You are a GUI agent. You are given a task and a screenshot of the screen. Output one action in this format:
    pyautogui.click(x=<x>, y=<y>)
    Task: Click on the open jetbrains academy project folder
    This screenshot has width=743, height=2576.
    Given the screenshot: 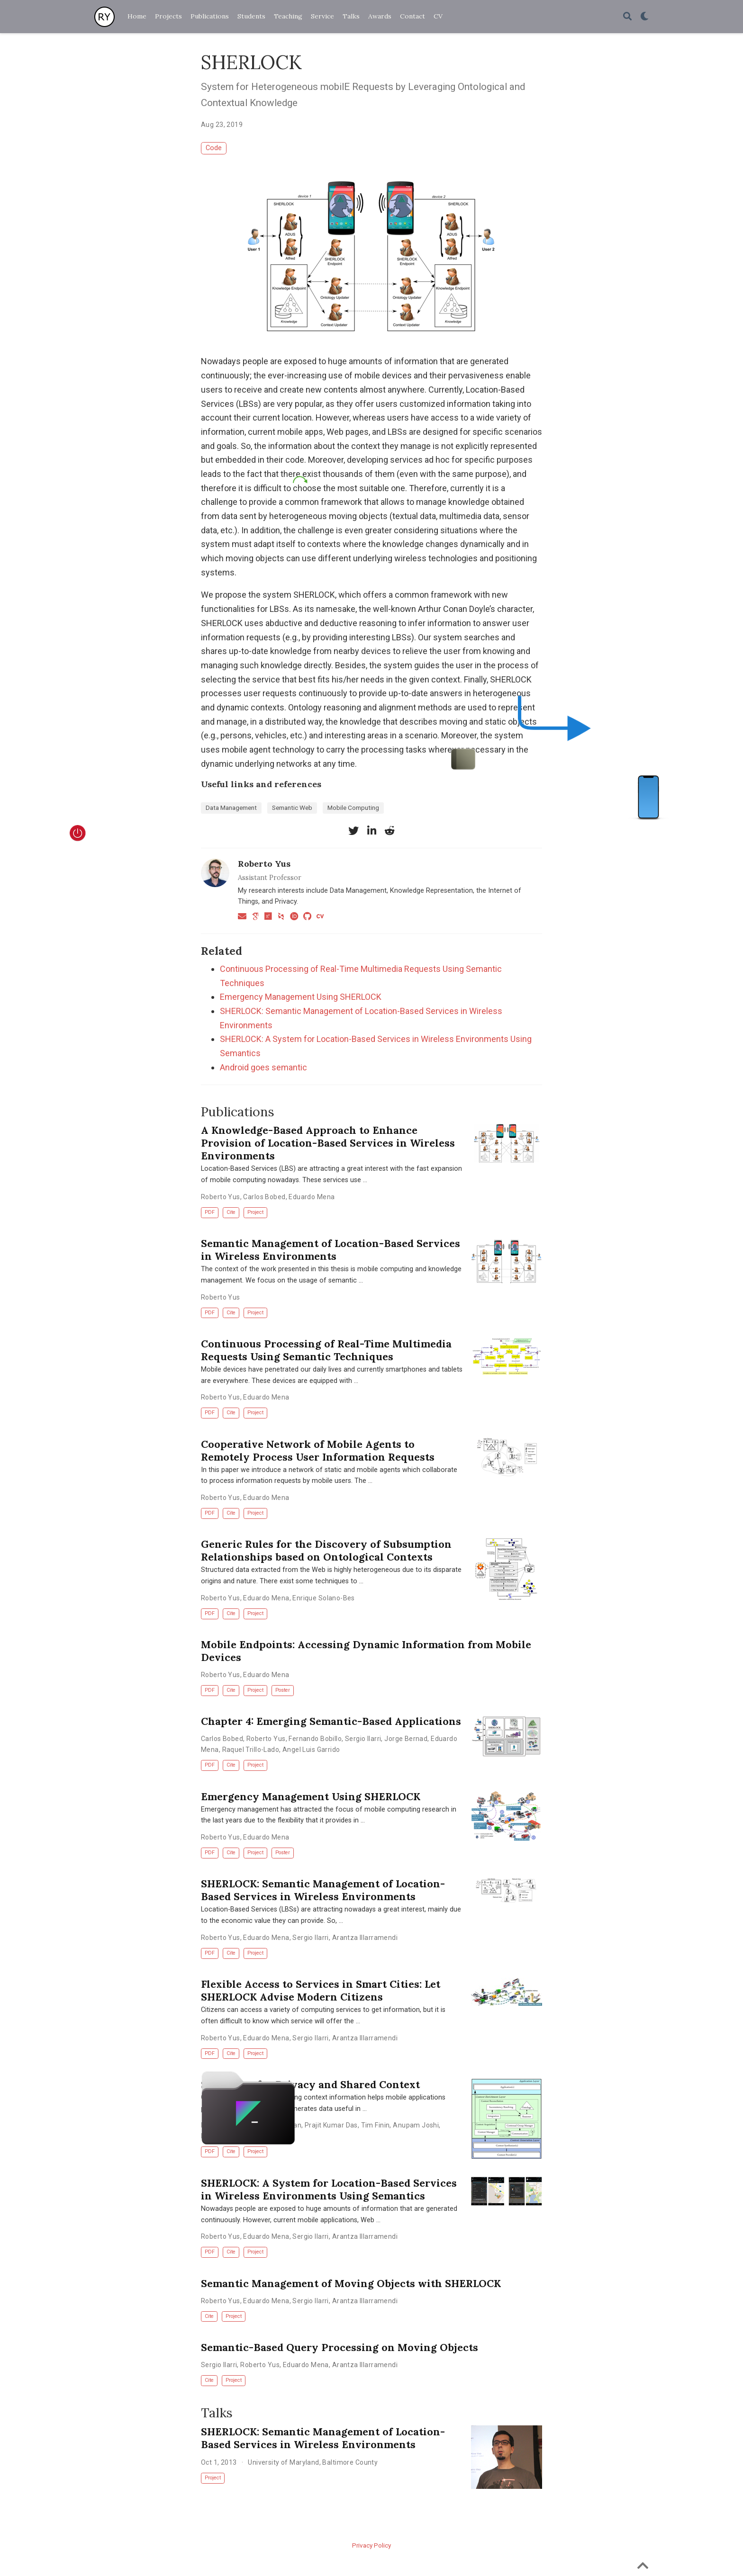 What is the action you would take?
    pyautogui.click(x=248, y=2110)
    